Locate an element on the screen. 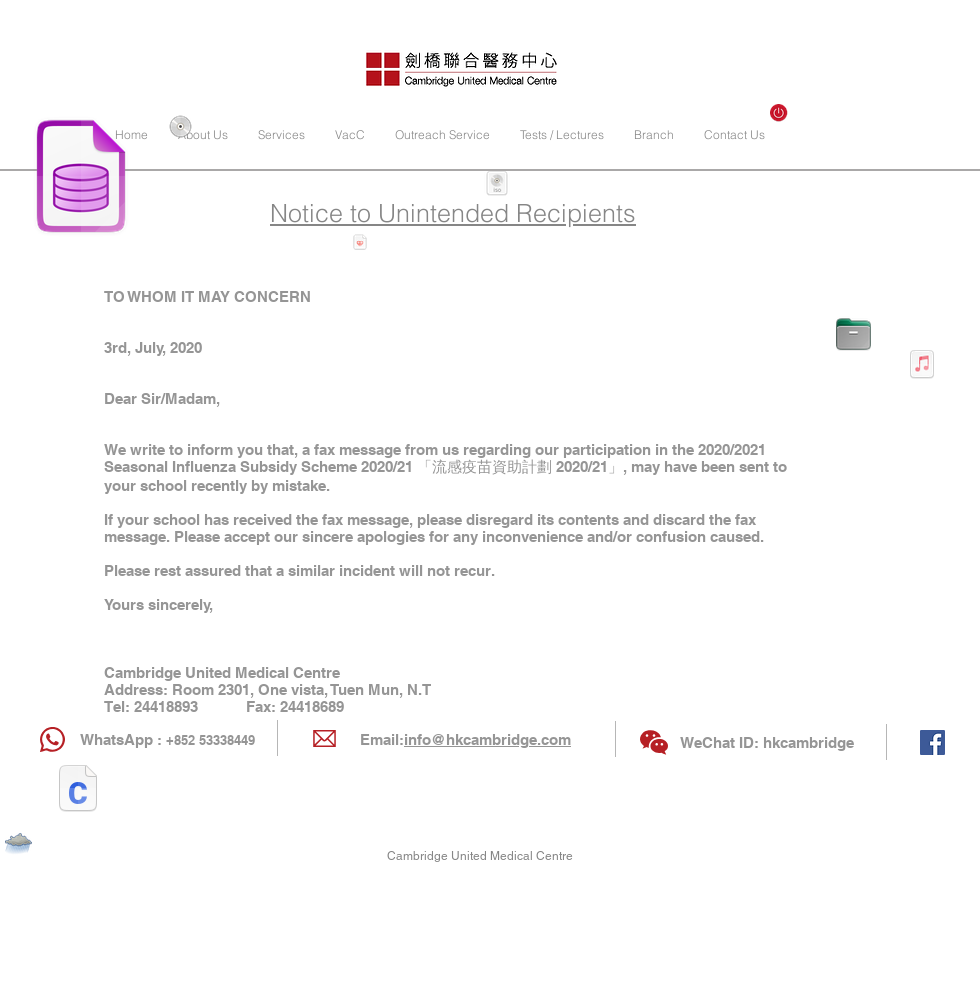 This screenshot has width=980, height=986. a CD/DVD disc image file (.iso format) is located at coordinates (497, 183).